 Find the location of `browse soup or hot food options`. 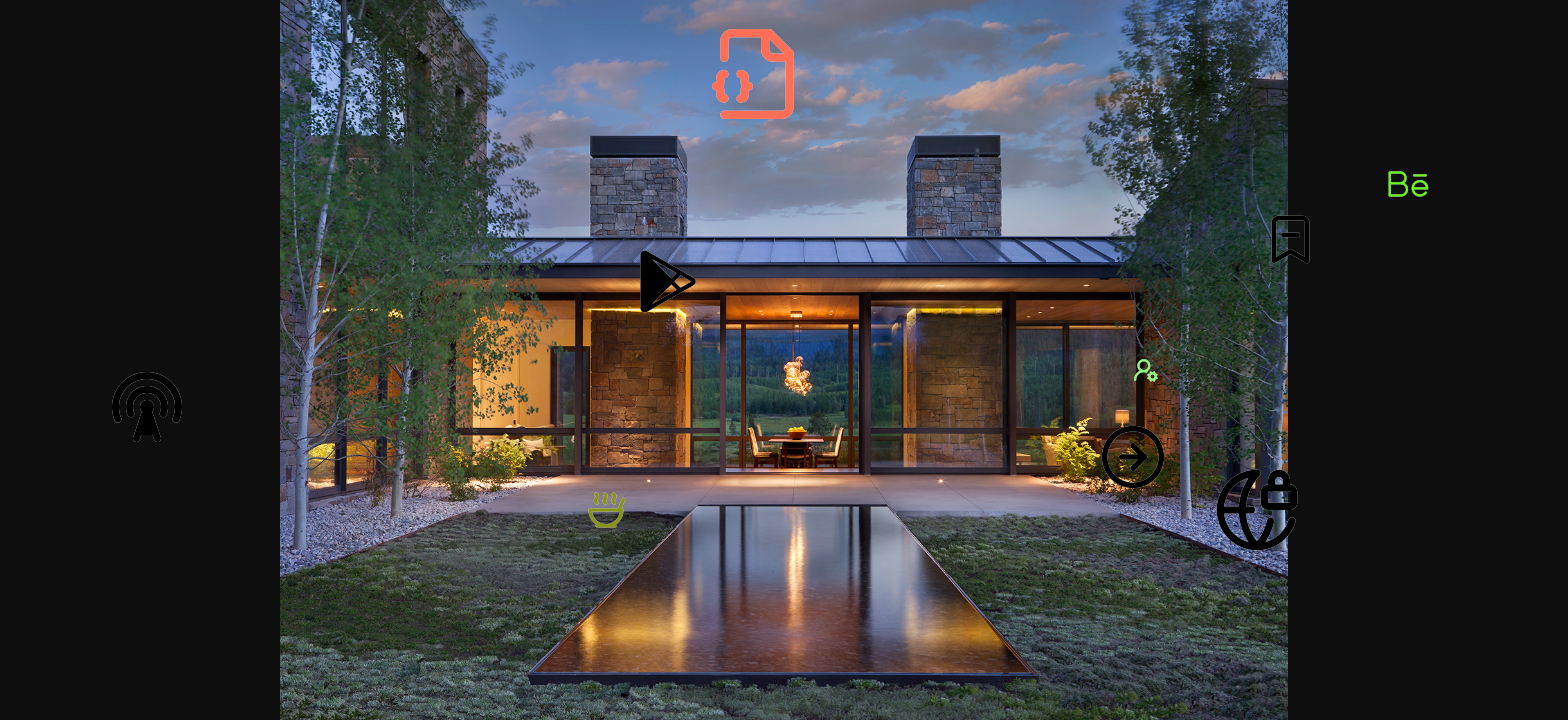

browse soup or hot food options is located at coordinates (606, 510).